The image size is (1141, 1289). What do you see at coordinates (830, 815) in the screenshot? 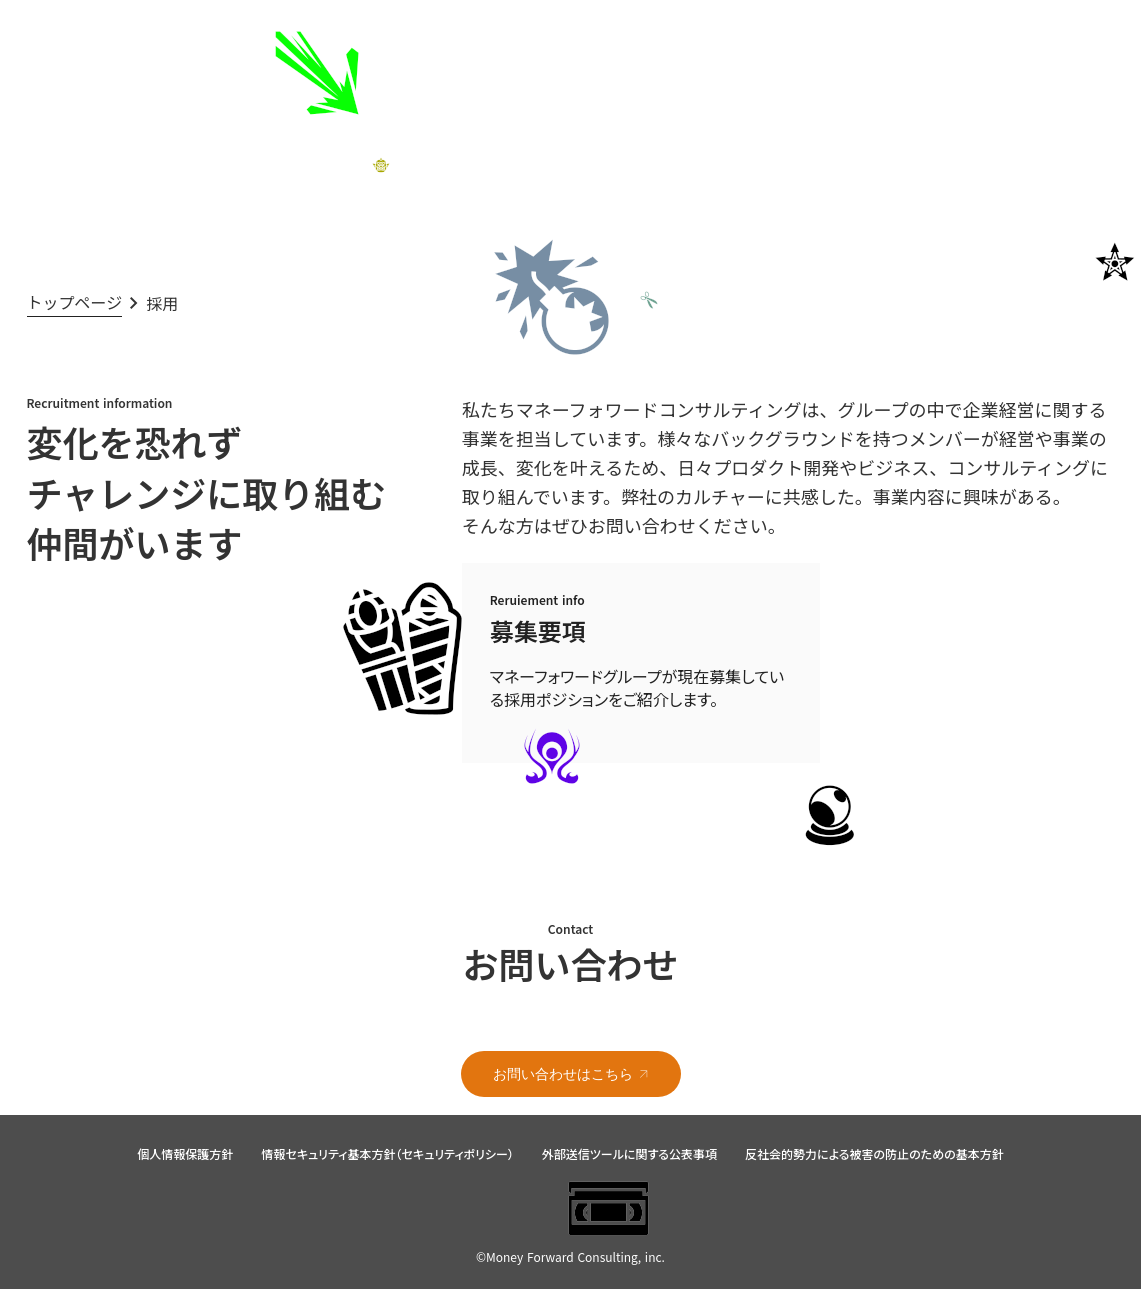
I see `view predictions or fortune features` at bounding box center [830, 815].